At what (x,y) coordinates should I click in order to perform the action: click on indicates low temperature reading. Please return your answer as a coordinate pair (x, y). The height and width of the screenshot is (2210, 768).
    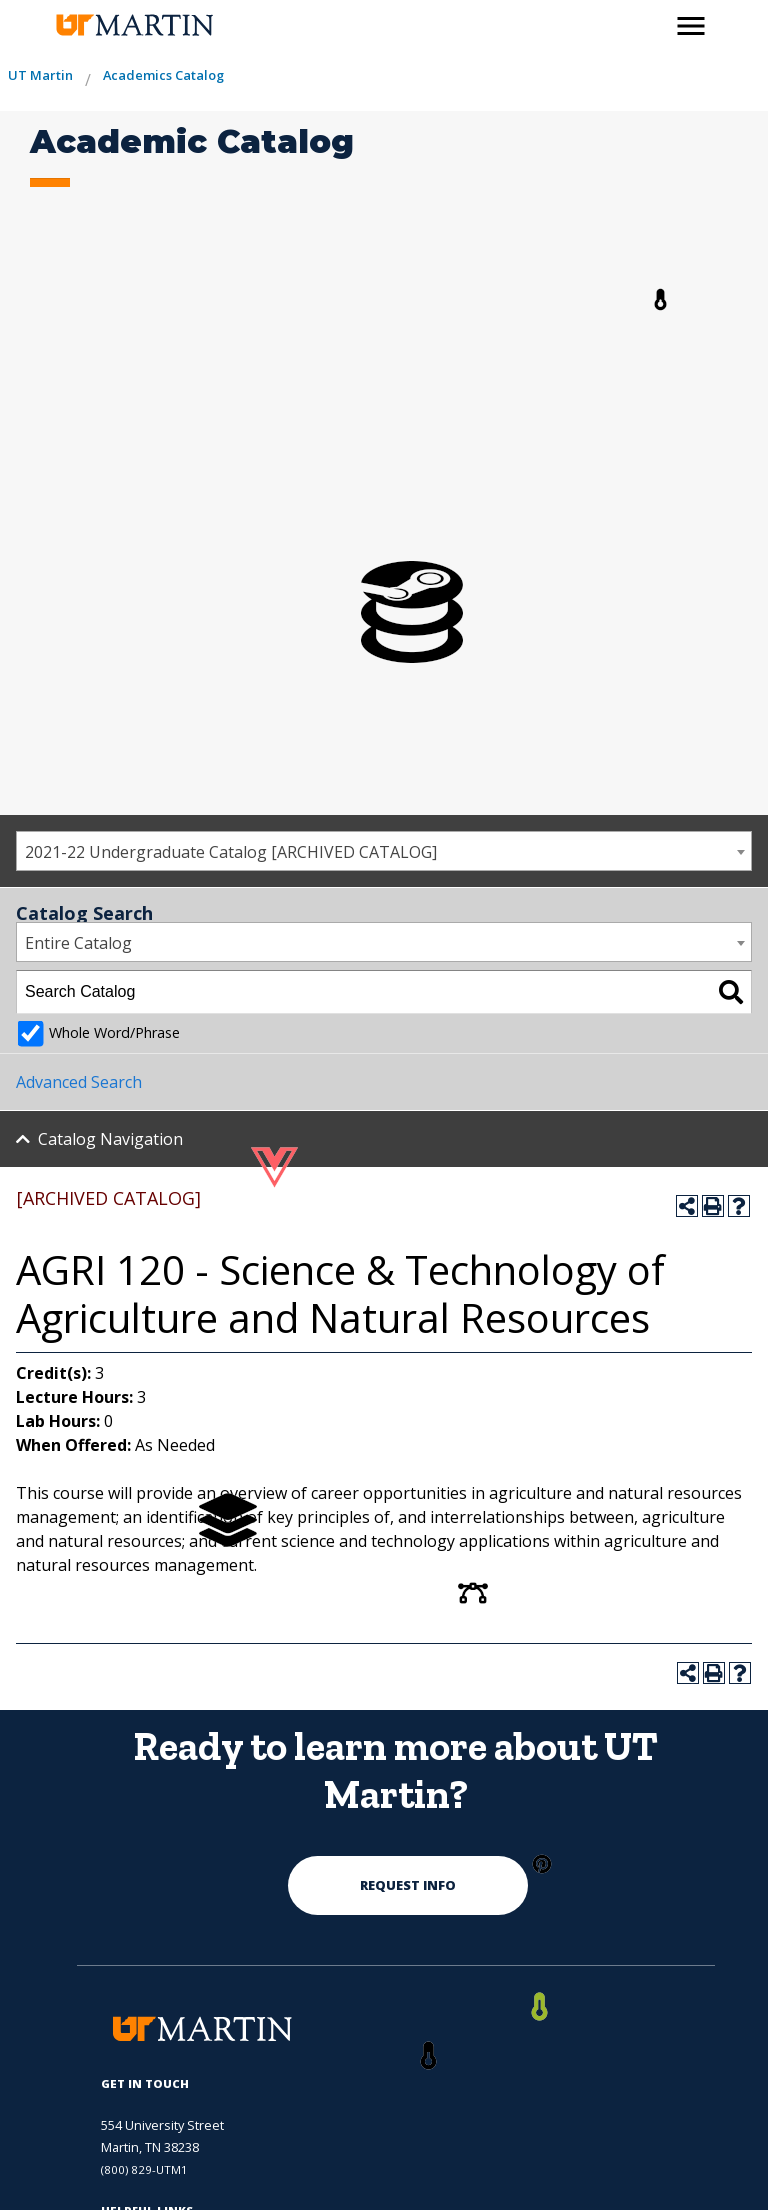
    Looking at the image, I should click on (660, 299).